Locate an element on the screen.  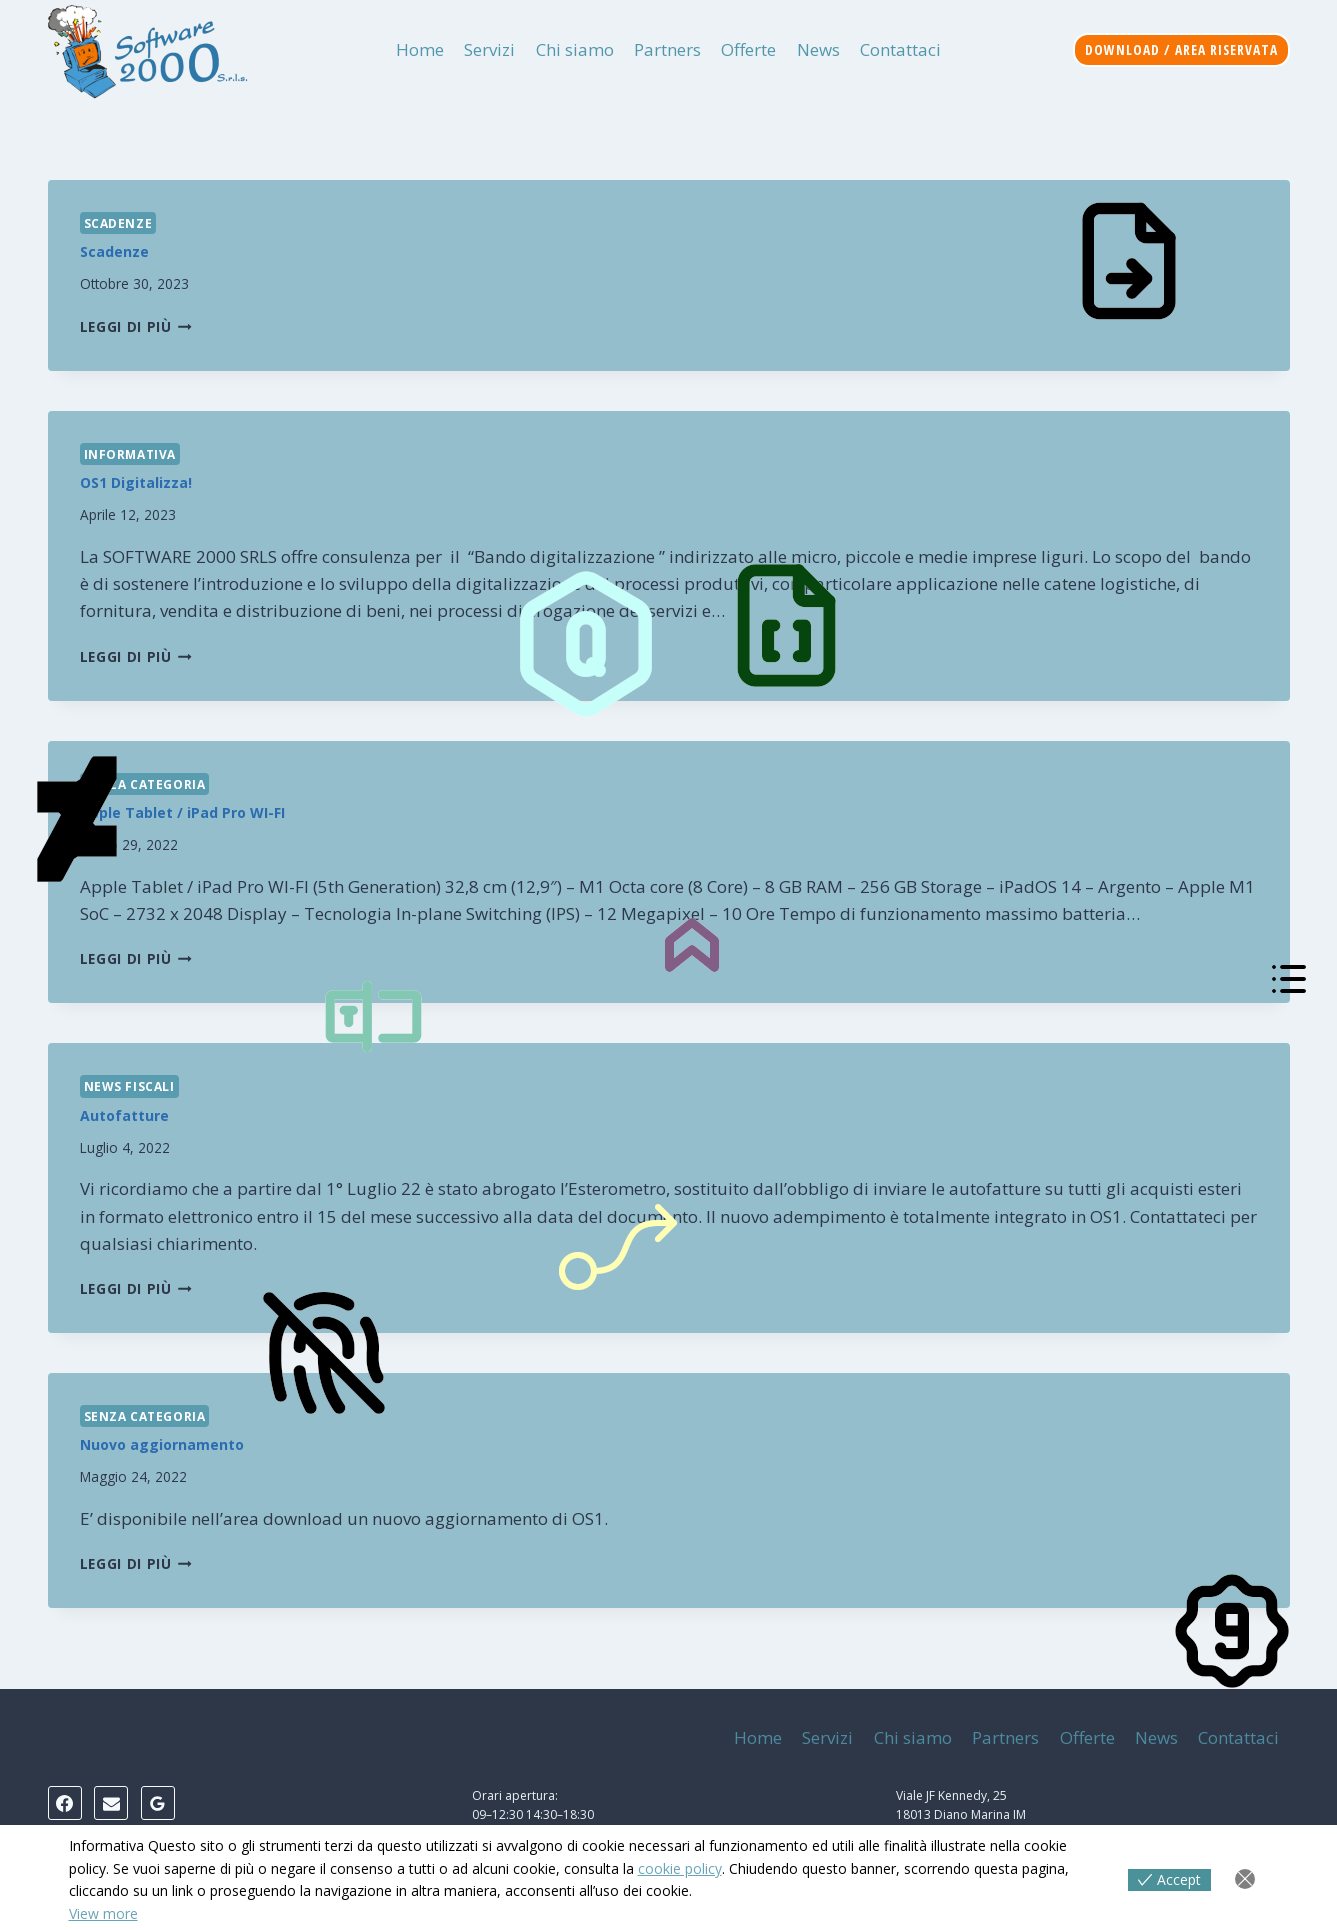
indicates a workflow or process flow direction is located at coordinates (618, 1247).